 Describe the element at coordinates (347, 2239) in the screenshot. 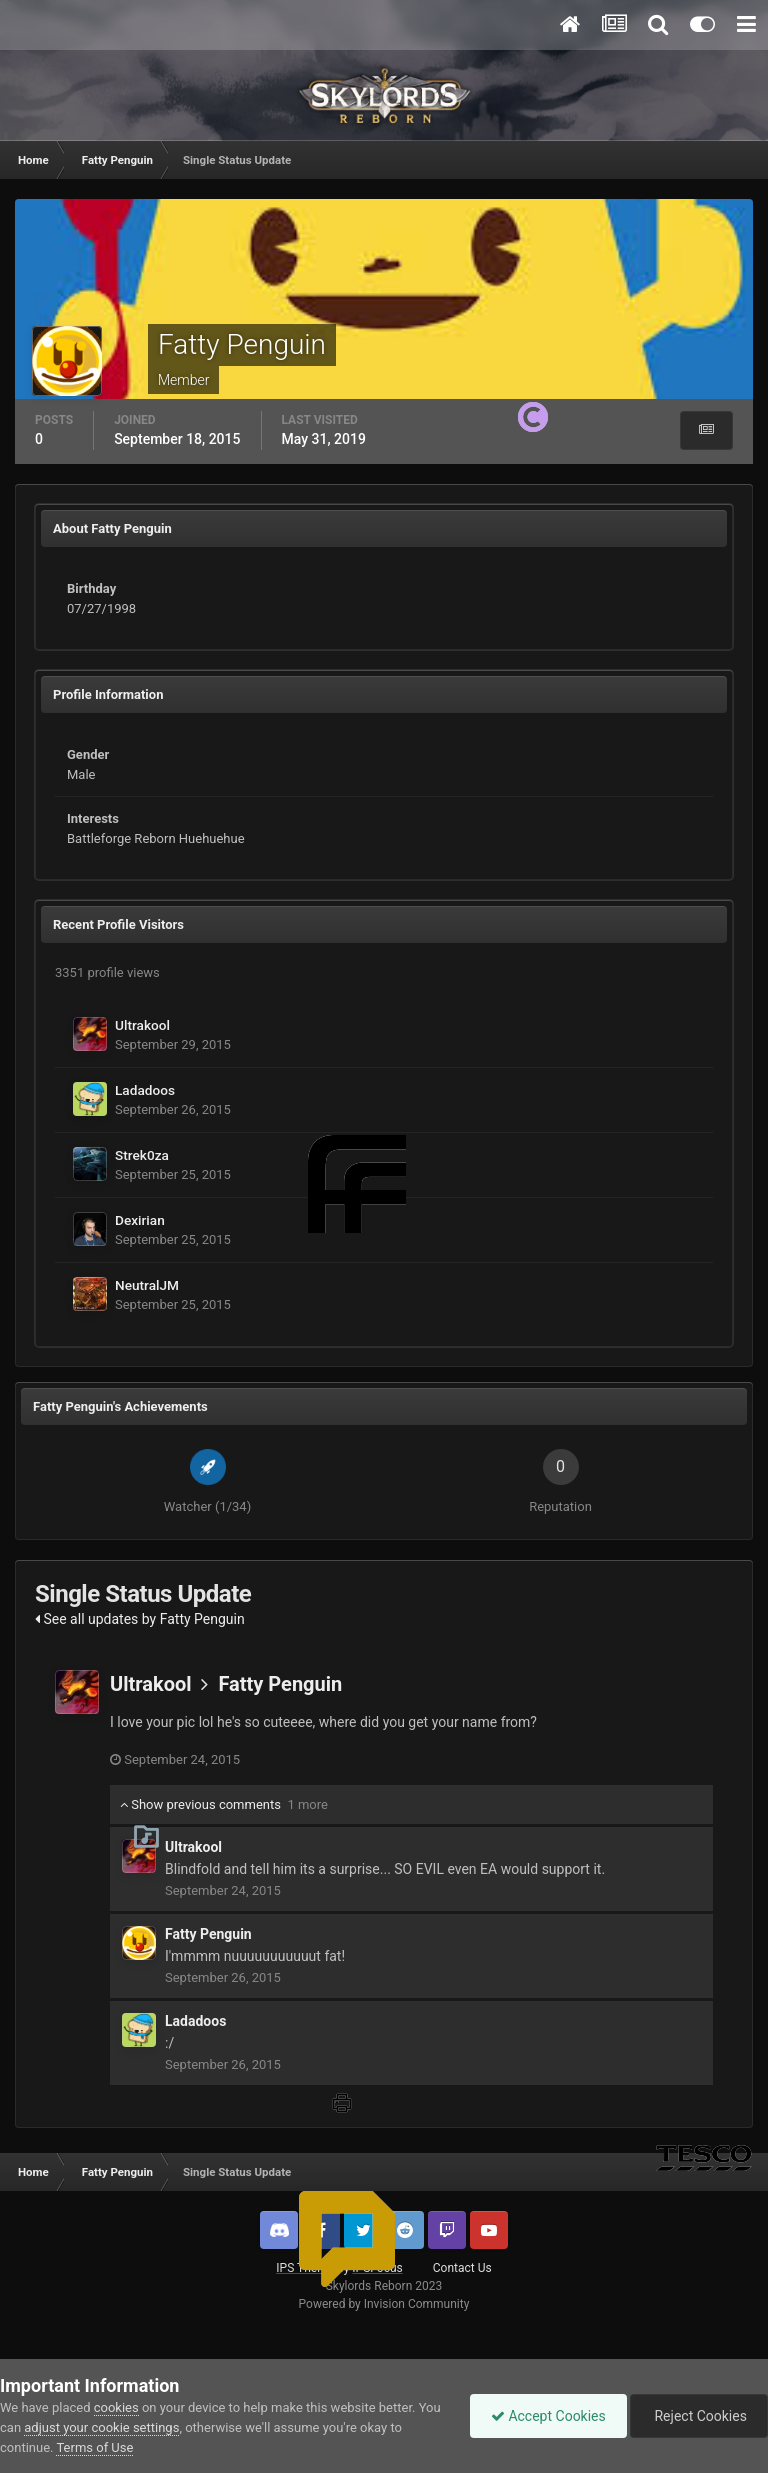

I see `open Google Chat` at that location.